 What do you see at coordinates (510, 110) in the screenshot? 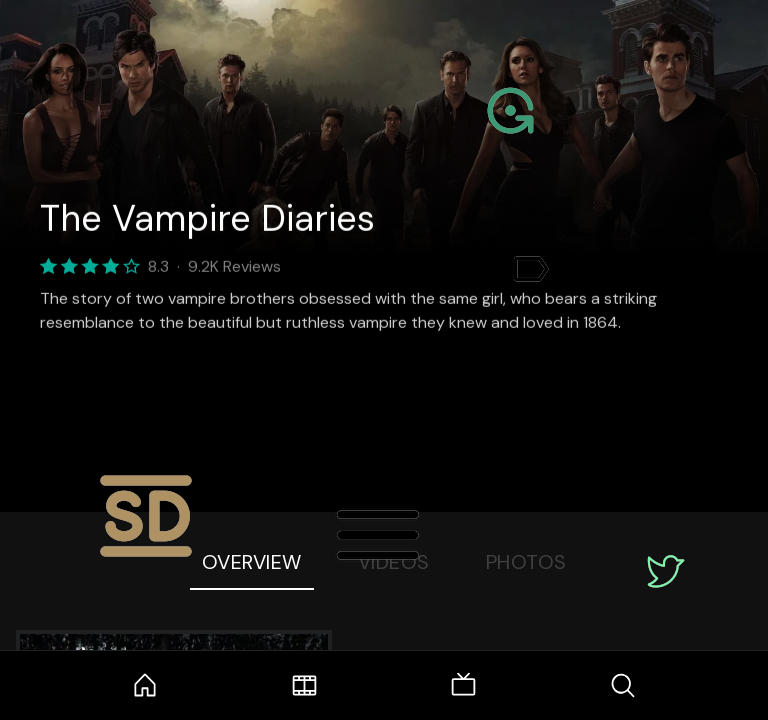
I see `rotate or refresh content` at bounding box center [510, 110].